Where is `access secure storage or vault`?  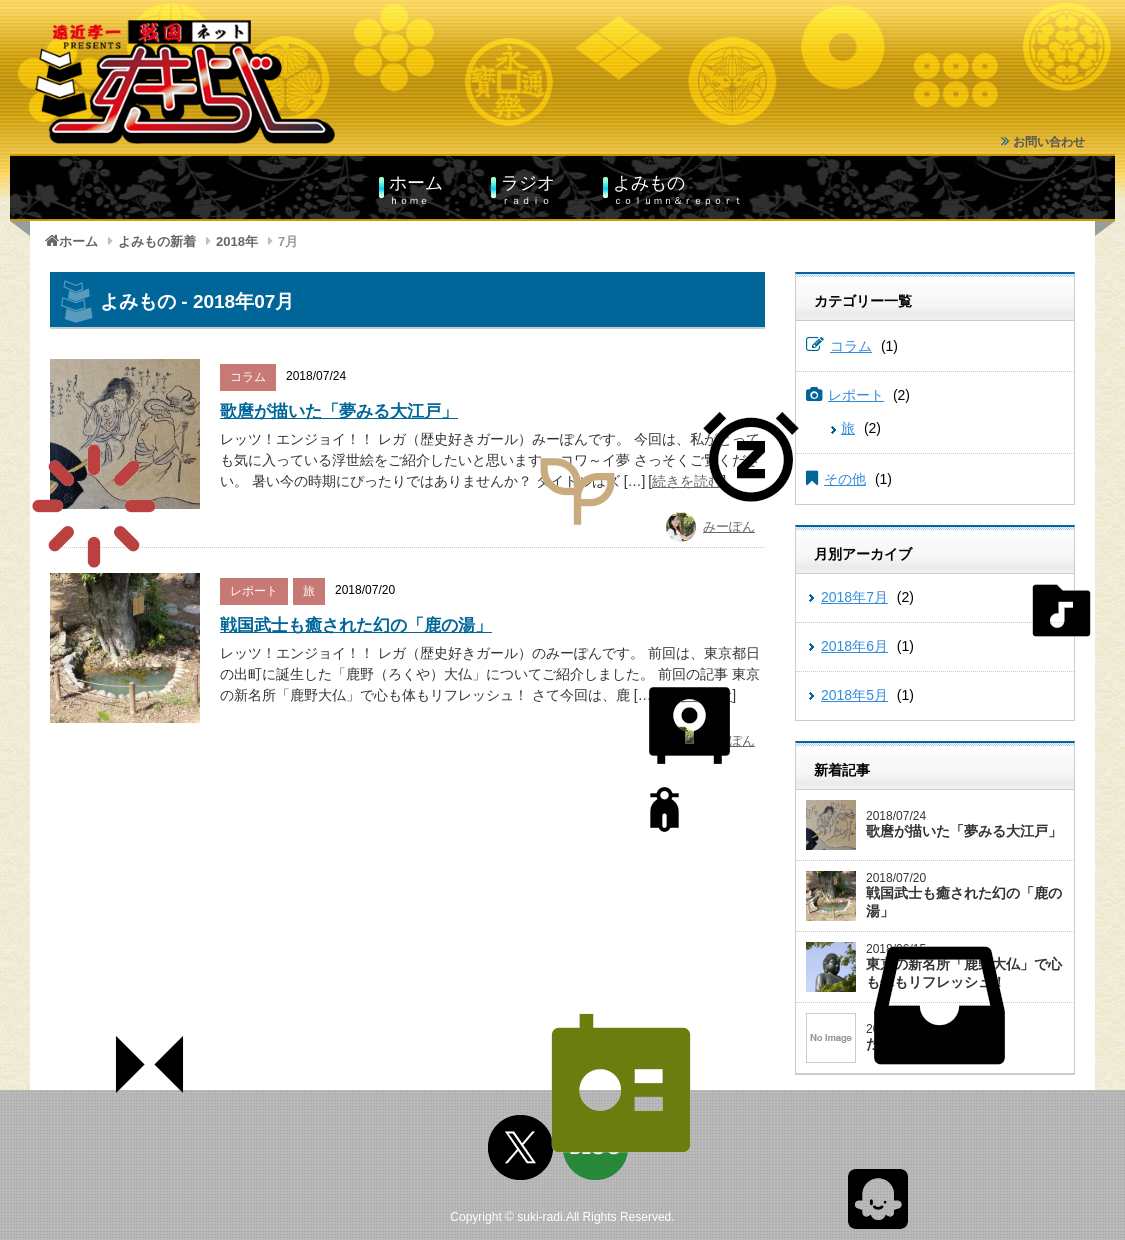 access secure storage or vault is located at coordinates (689, 723).